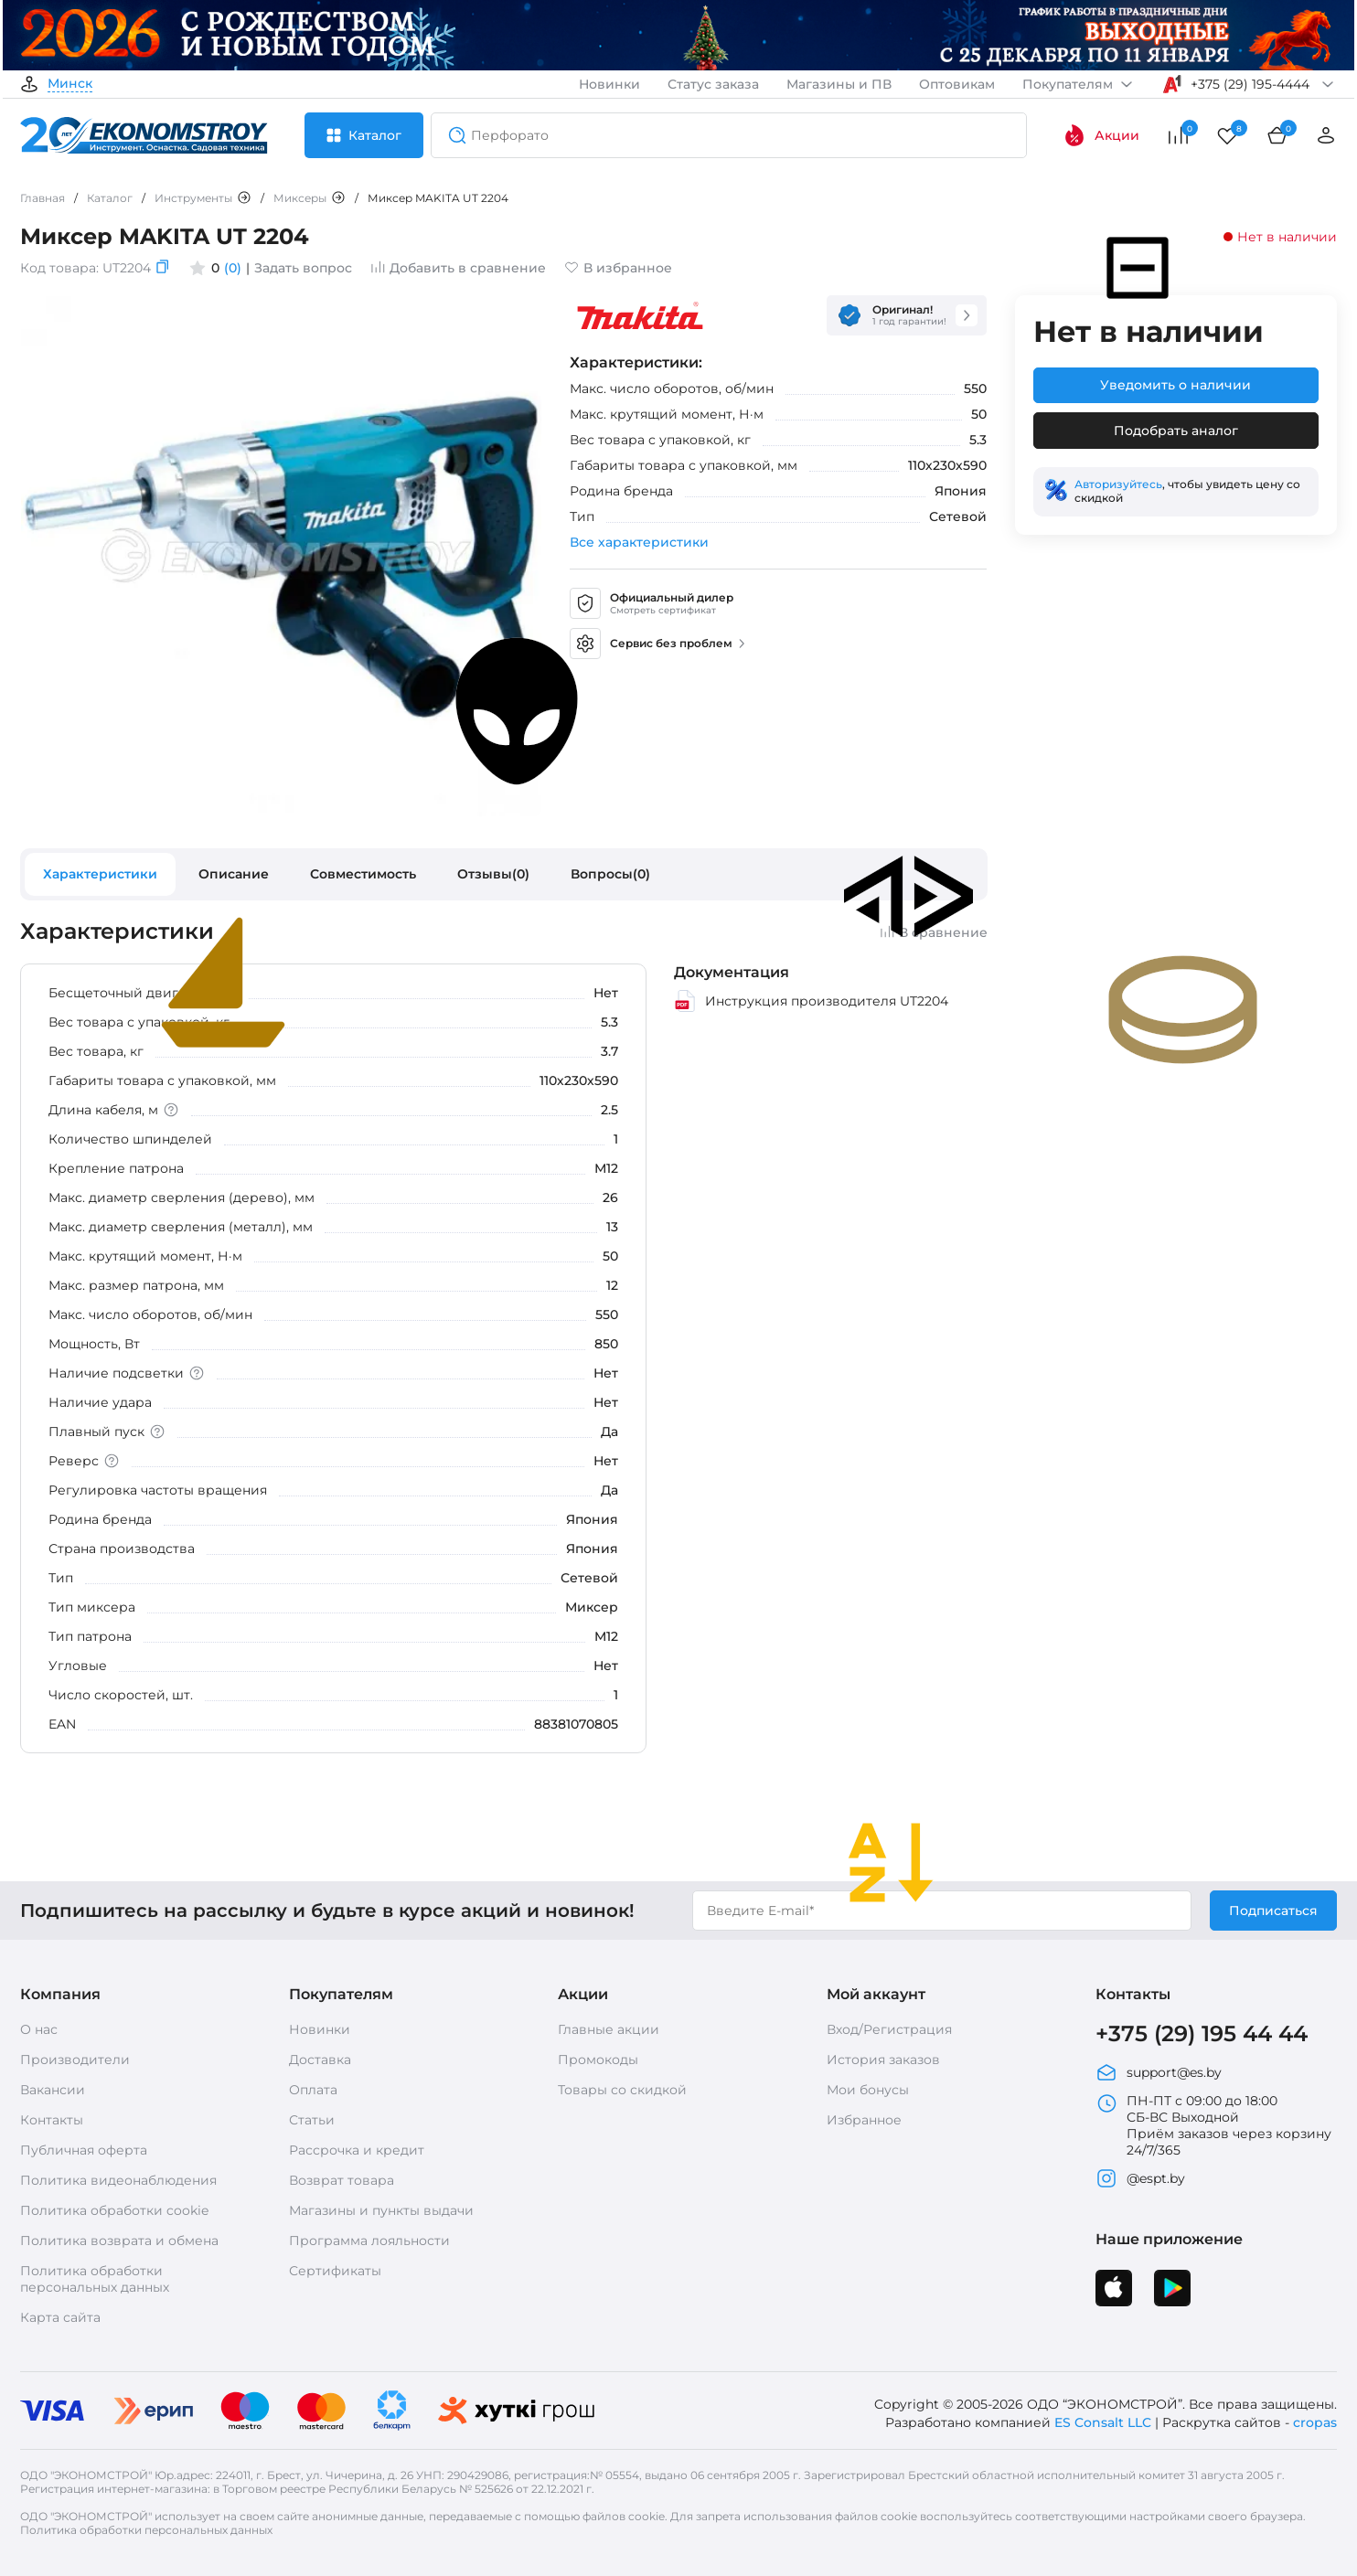 The width and height of the screenshot is (1357, 2576). Describe the element at coordinates (517, 709) in the screenshot. I see `extraterrestrial or sci-fi themed content` at that location.